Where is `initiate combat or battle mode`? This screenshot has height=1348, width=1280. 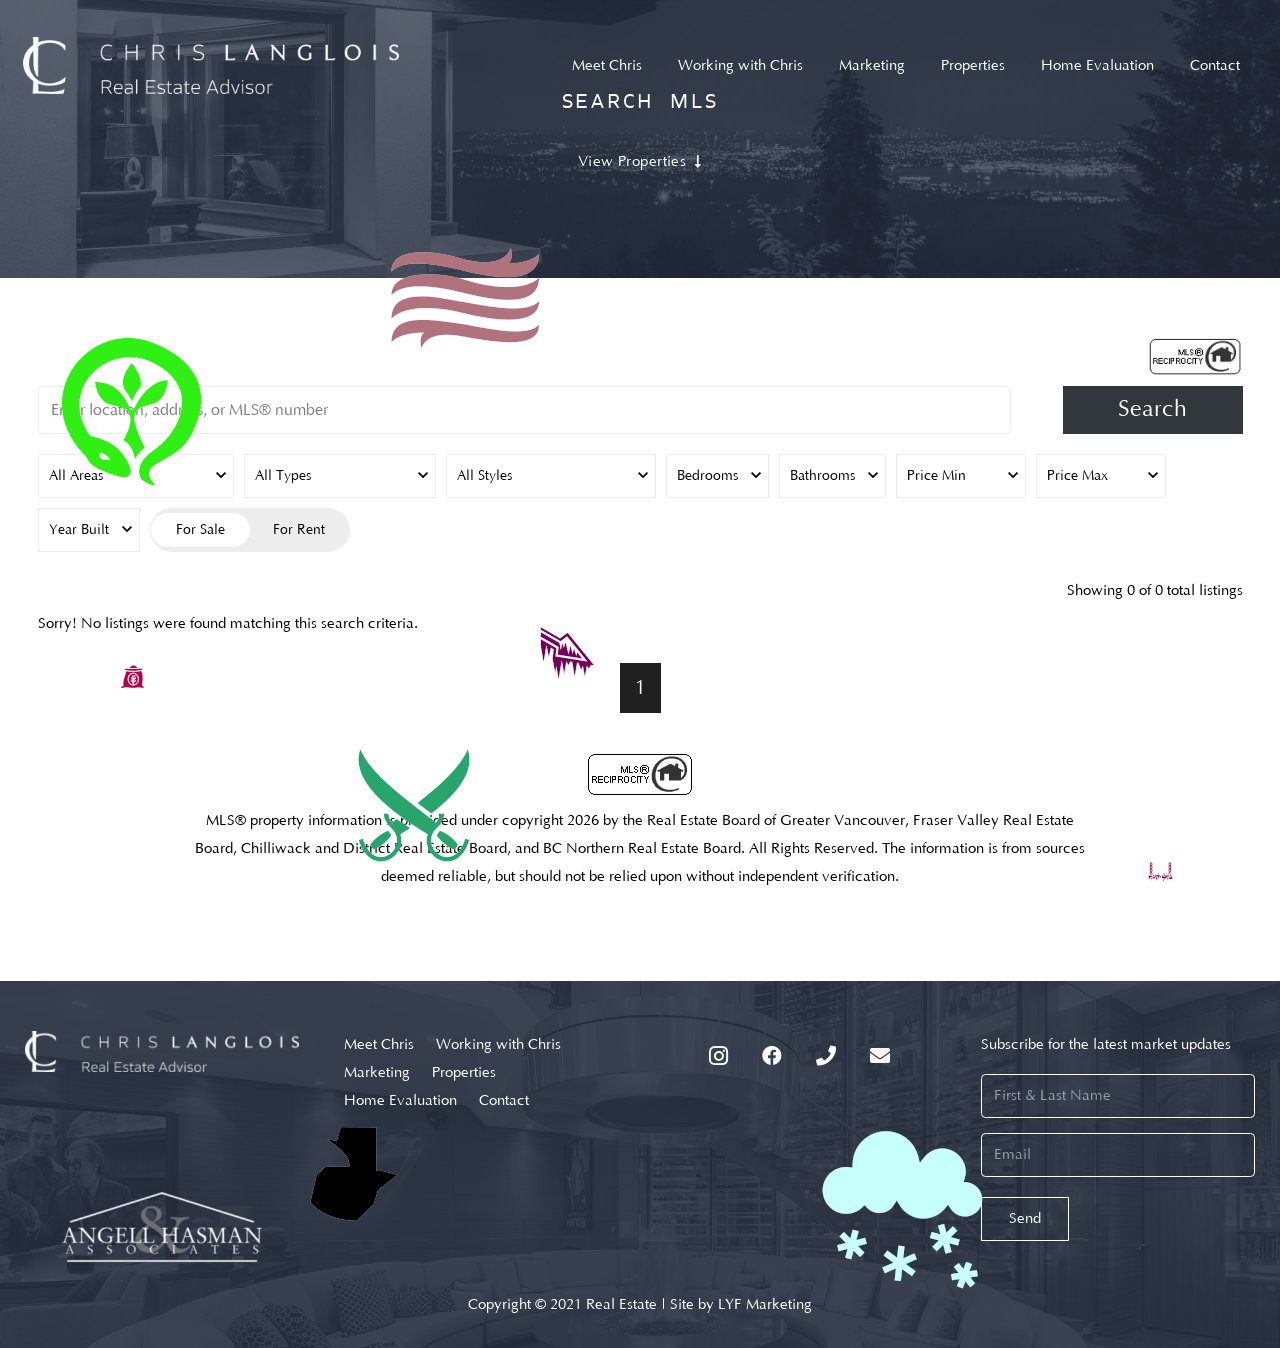 initiate combat or battle mode is located at coordinates (414, 805).